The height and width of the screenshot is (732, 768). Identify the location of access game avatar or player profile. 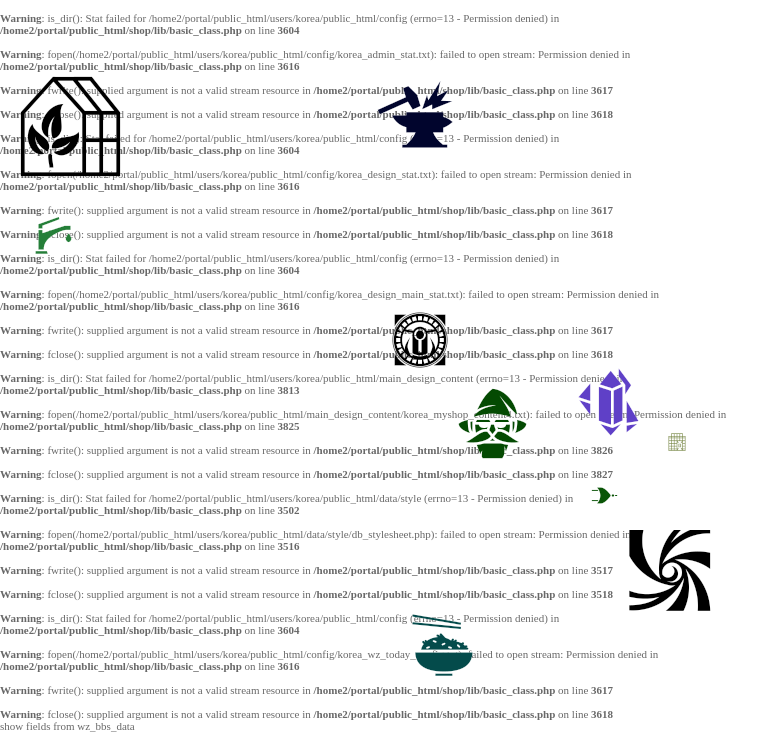
(420, 340).